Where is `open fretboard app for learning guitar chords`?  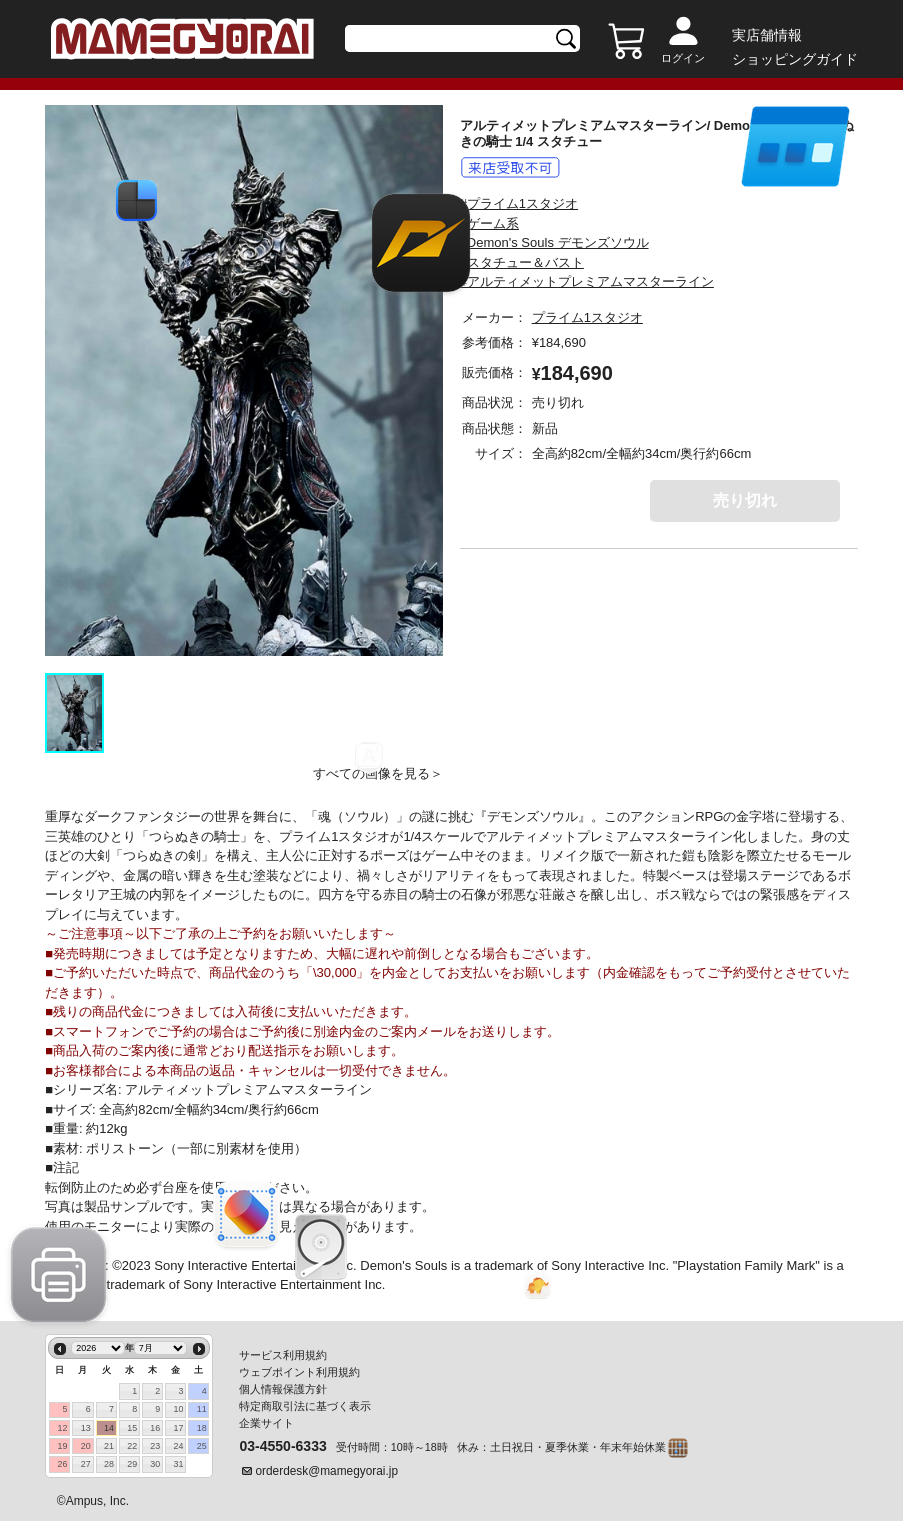
open fretboard app for learning guitar chords is located at coordinates (678, 1448).